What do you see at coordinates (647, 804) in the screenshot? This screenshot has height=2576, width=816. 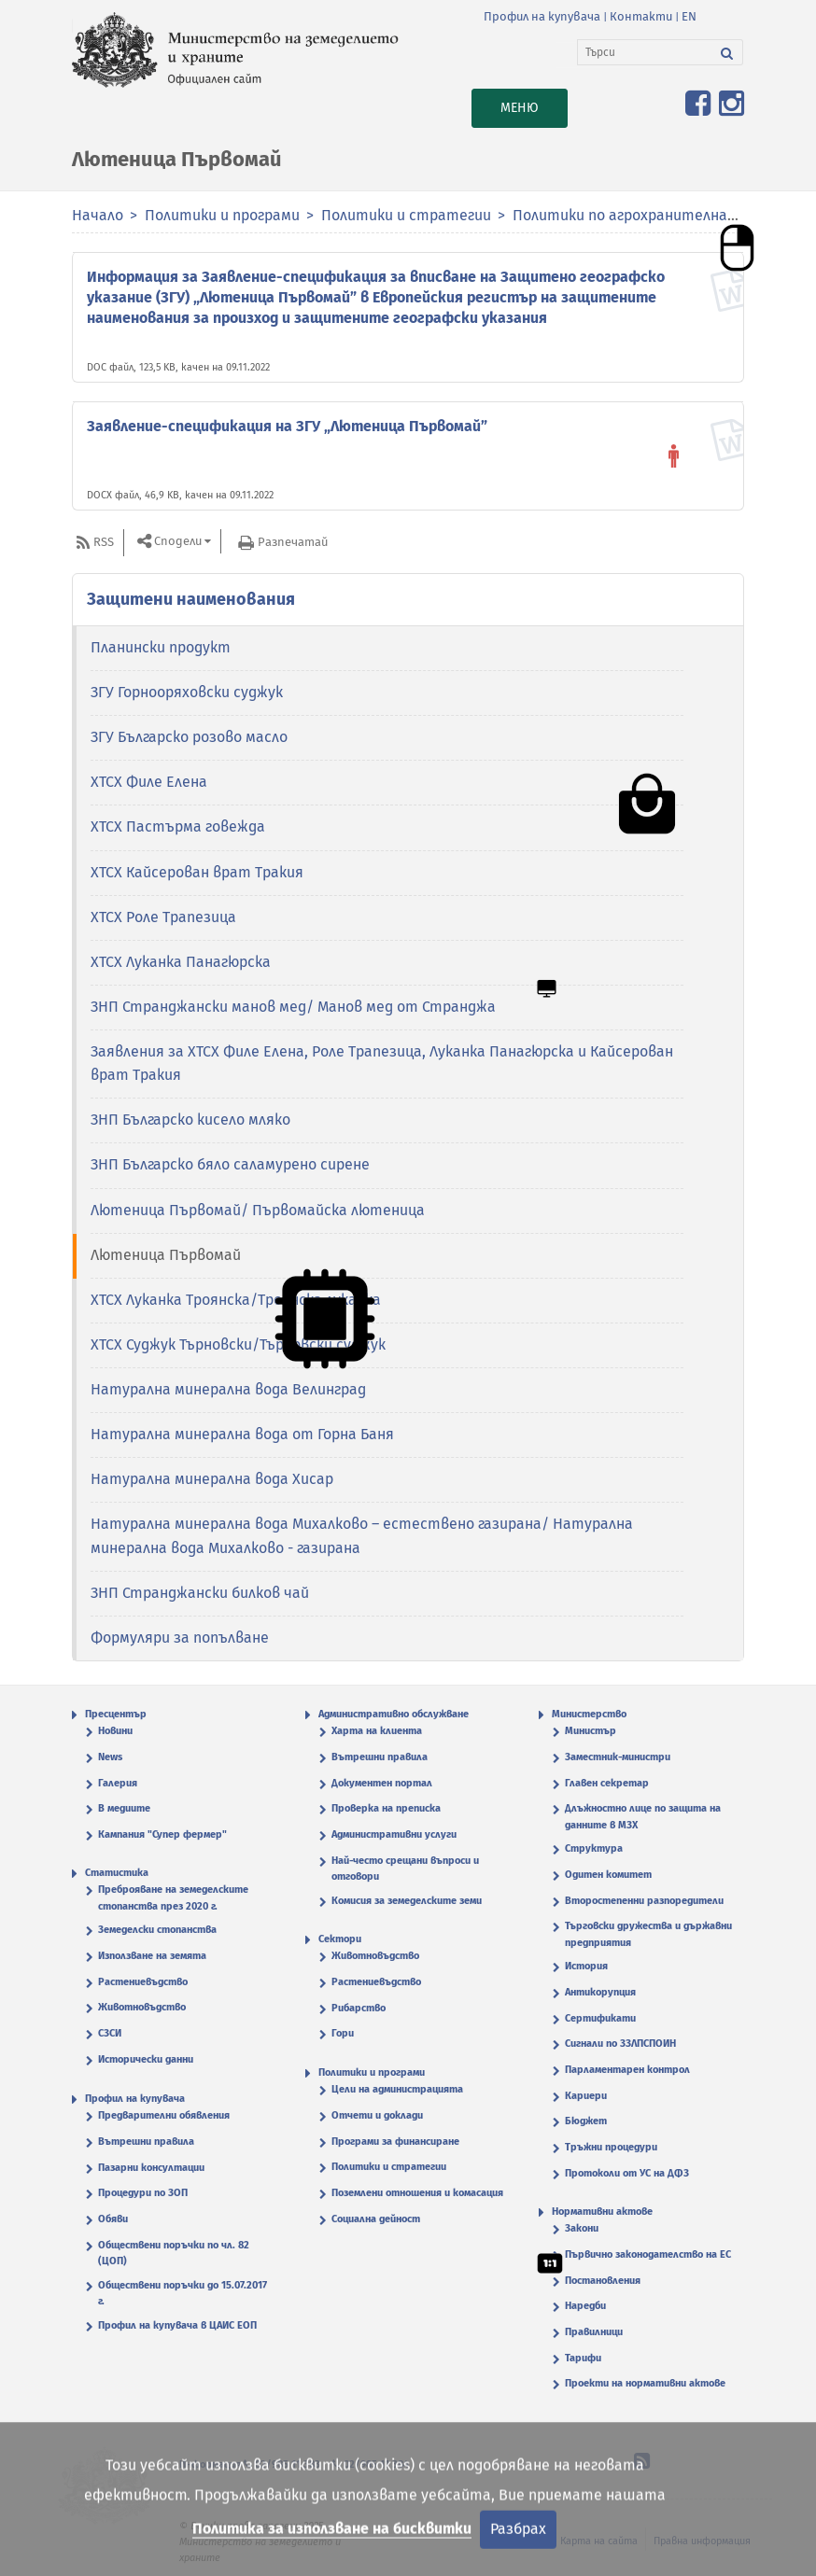 I see `view your shopping bag` at bounding box center [647, 804].